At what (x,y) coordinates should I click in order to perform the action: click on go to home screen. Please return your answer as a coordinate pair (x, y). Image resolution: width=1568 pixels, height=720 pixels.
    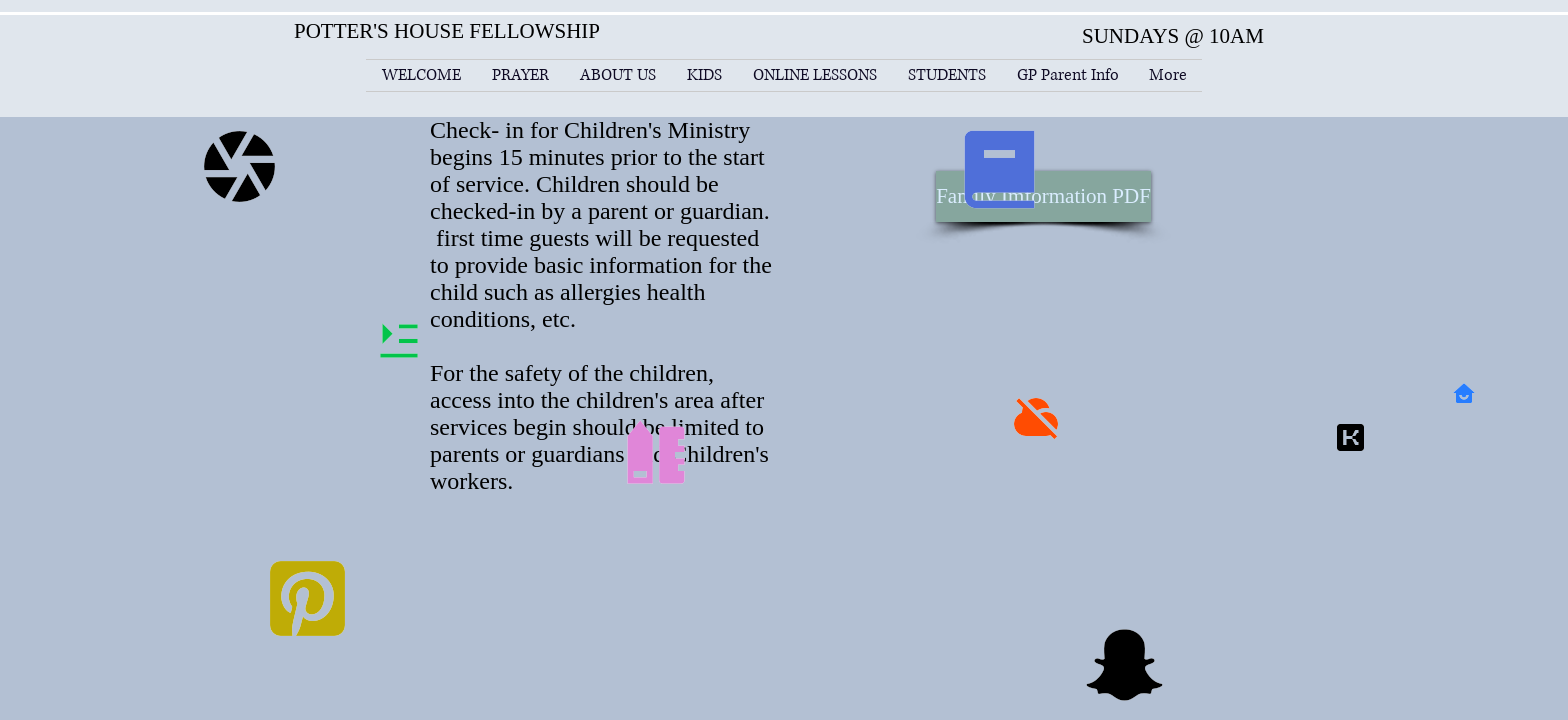
    Looking at the image, I should click on (1464, 394).